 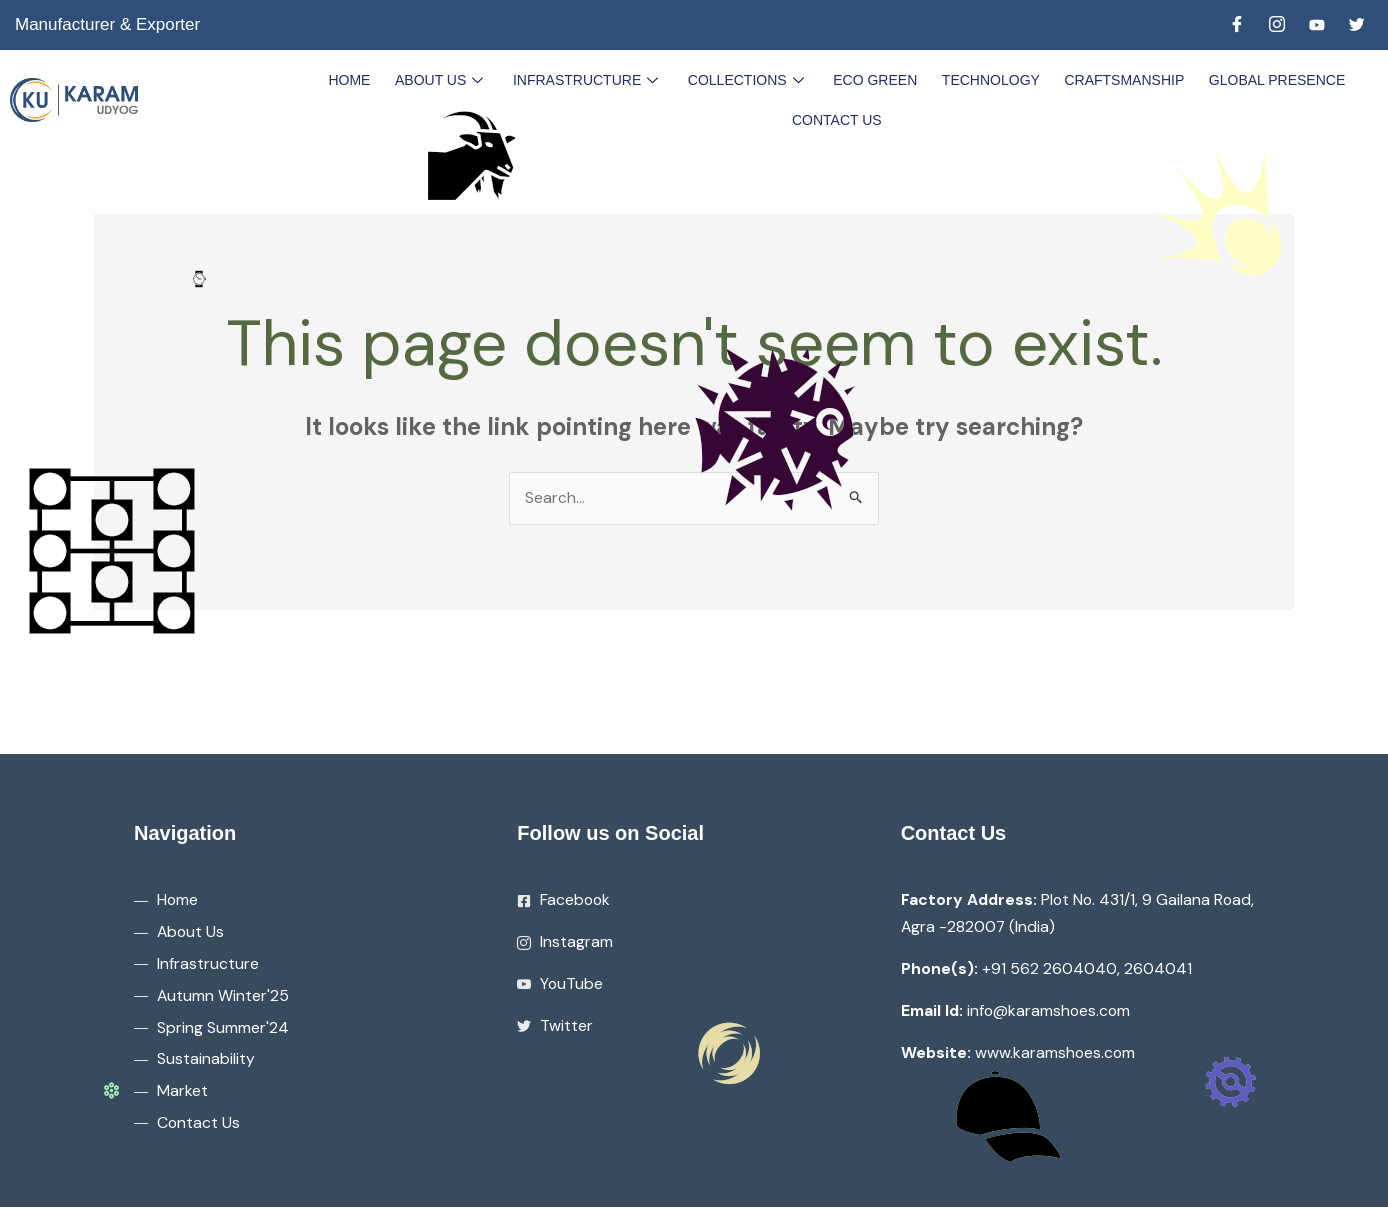 I want to click on abstract grid or pattern layout selector, so click(x=112, y=551).